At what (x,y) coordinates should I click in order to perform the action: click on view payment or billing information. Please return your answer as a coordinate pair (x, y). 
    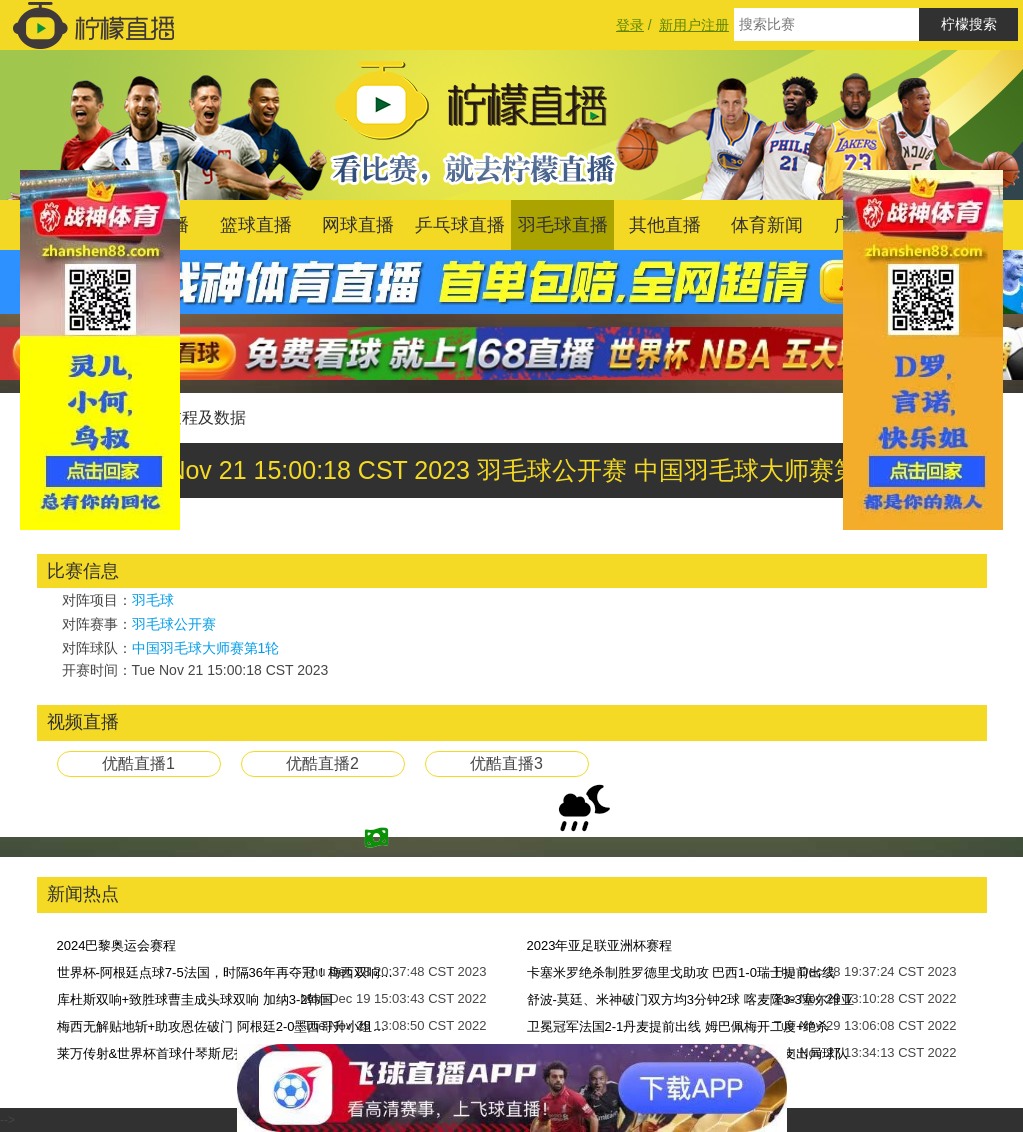
    Looking at the image, I should click on (376, 837).